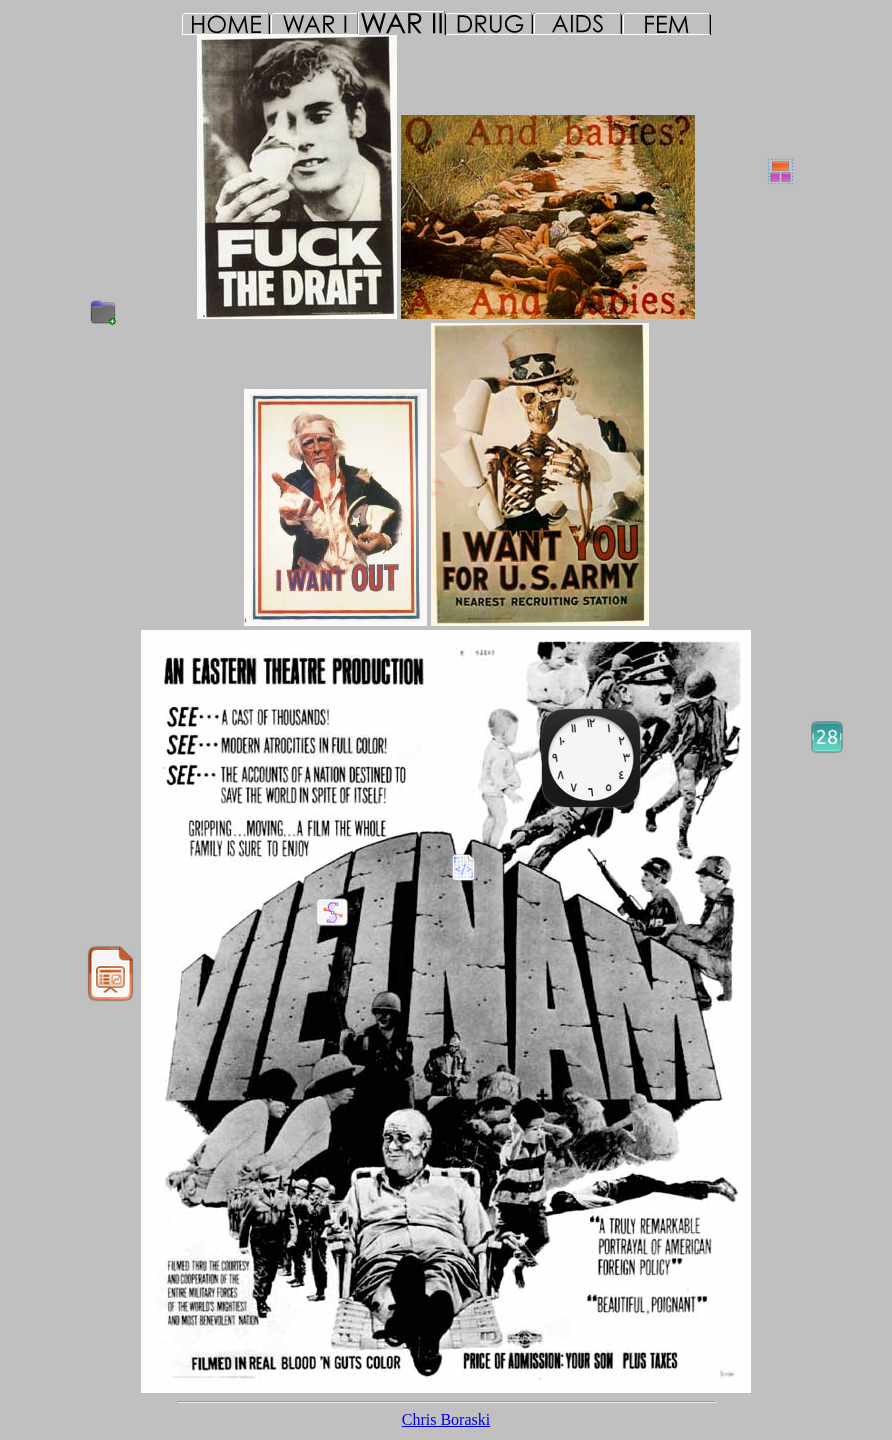 Image resolution: width=892 pixels, height=1440 pixels. Describe the element at coordinates (332, 911) in the screenshot. I see `compressed SVG image file` at that location.